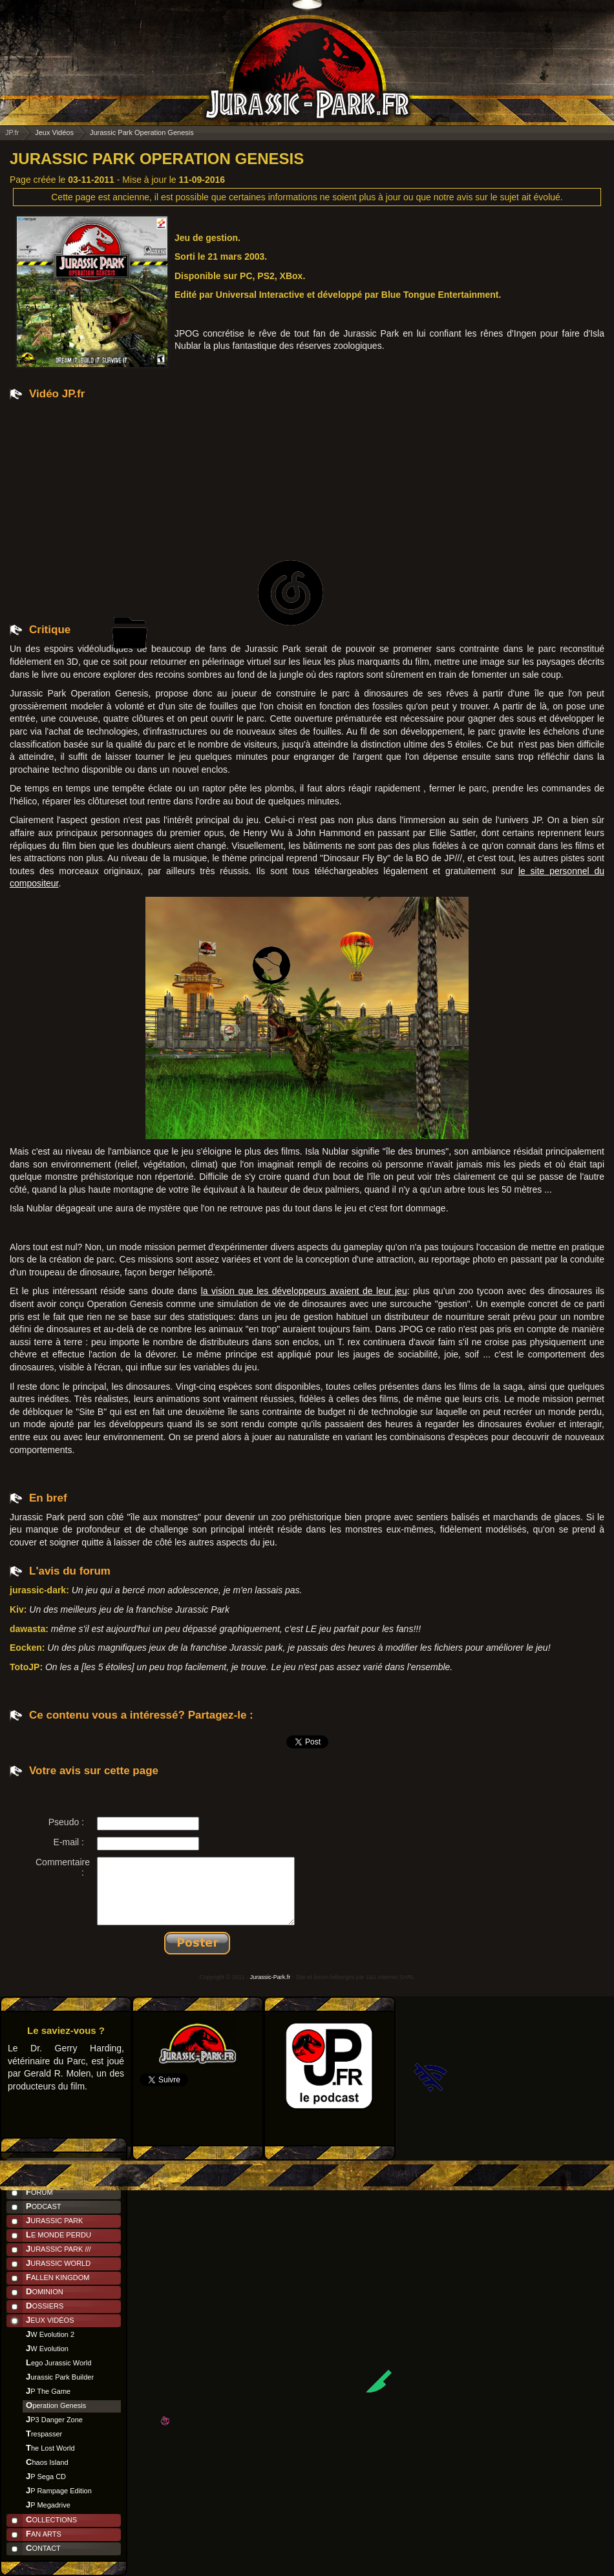 The image size is (614, 2576). What do you see at coordinates (380, 2381) in the screenshot?
I see `slice or cut selected object` at bounding box center [380, 2381].